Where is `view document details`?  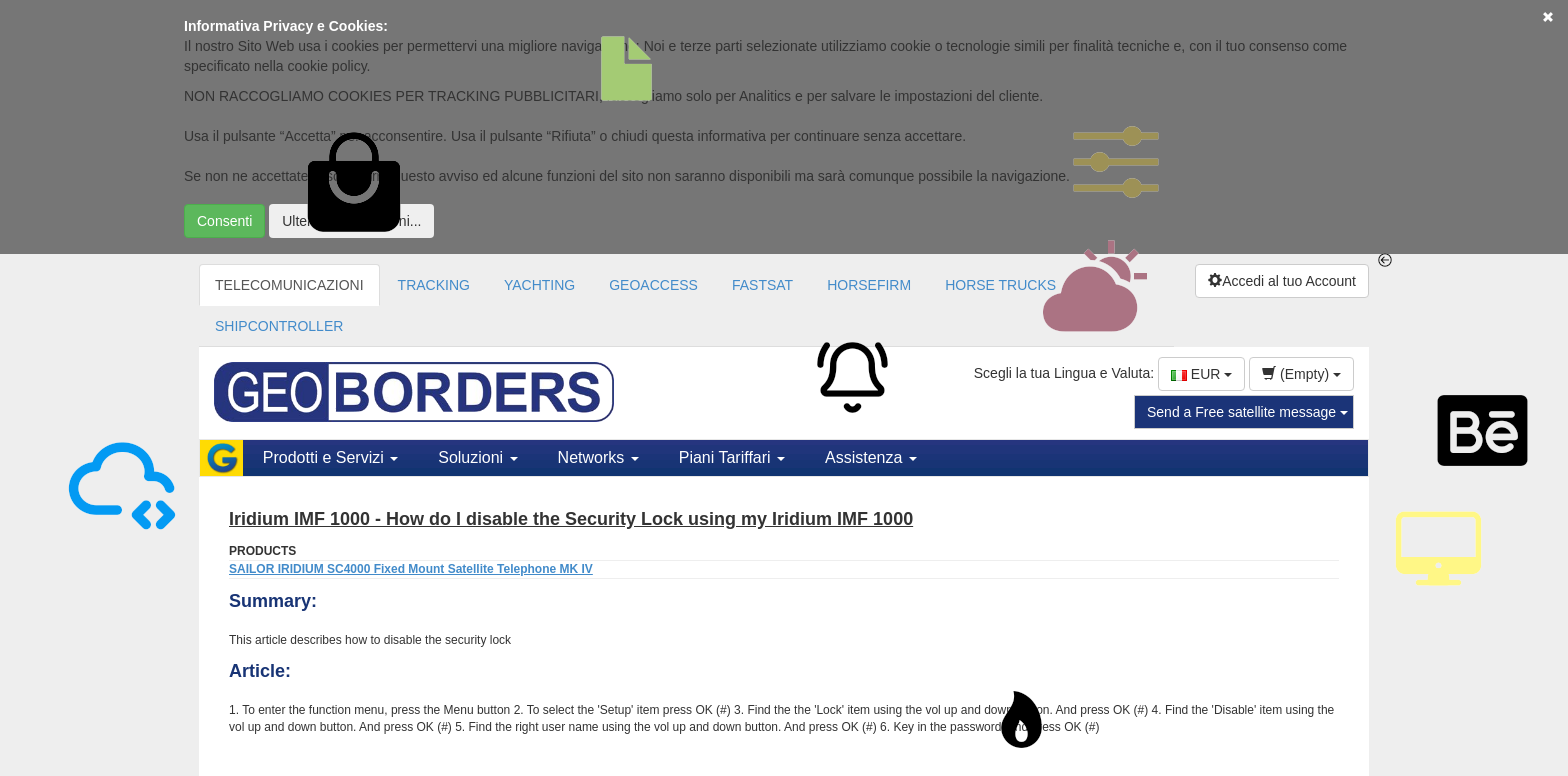
view document details is located at coordinates (626, 68).